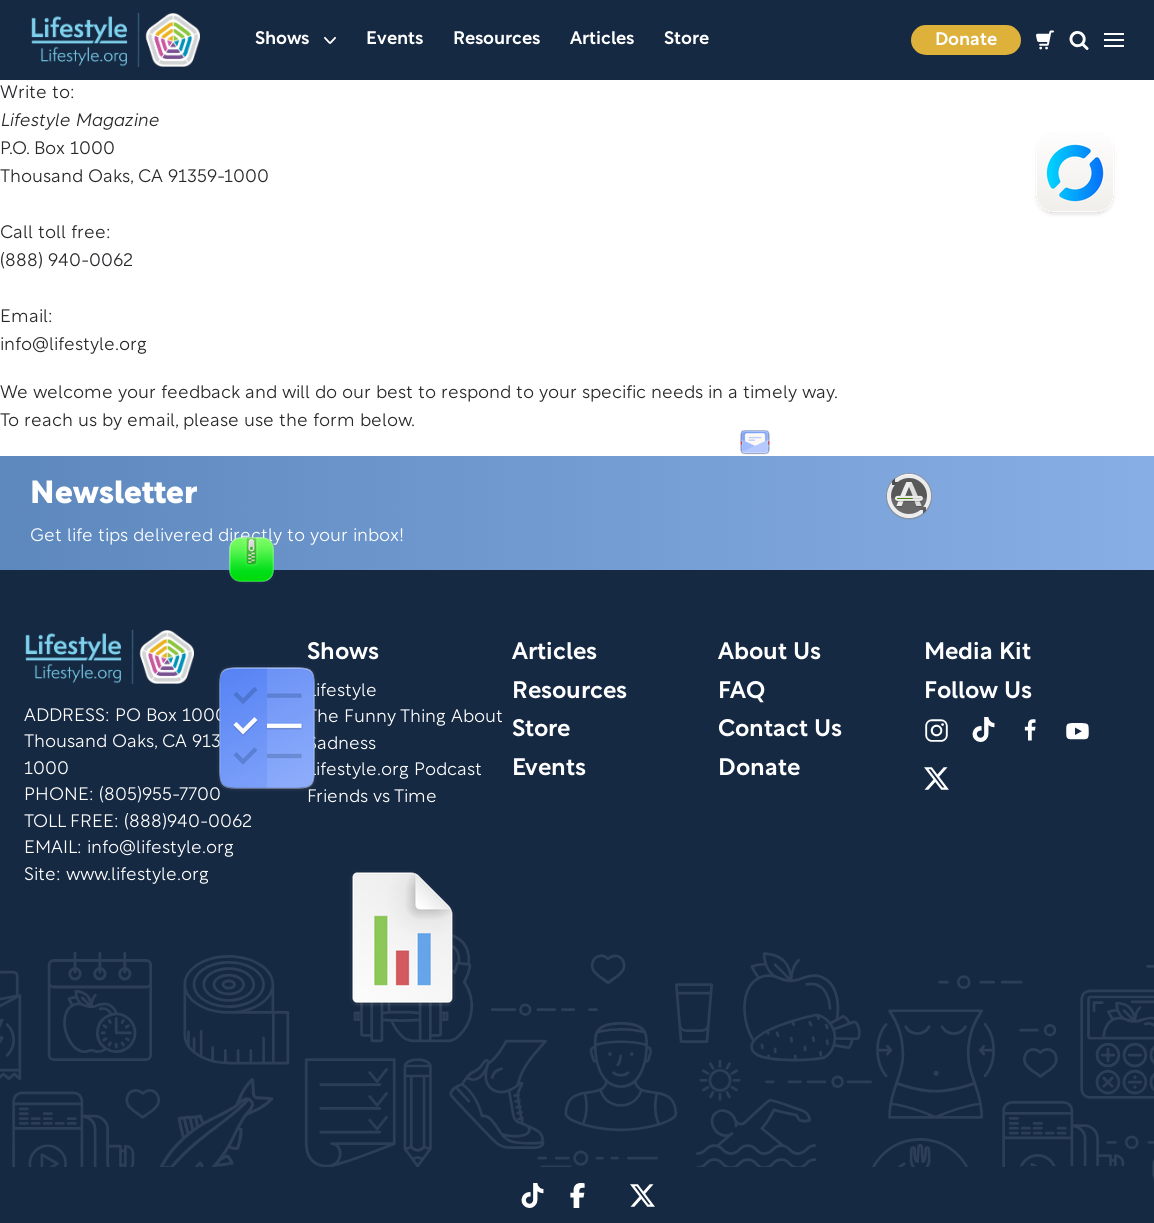 This screenshot has width=1154, height=1223. What do you see at coordinates (267, 728) in the screenshot?
I see `open your bookmarks or saved items app` at bounding box center [267, 728].